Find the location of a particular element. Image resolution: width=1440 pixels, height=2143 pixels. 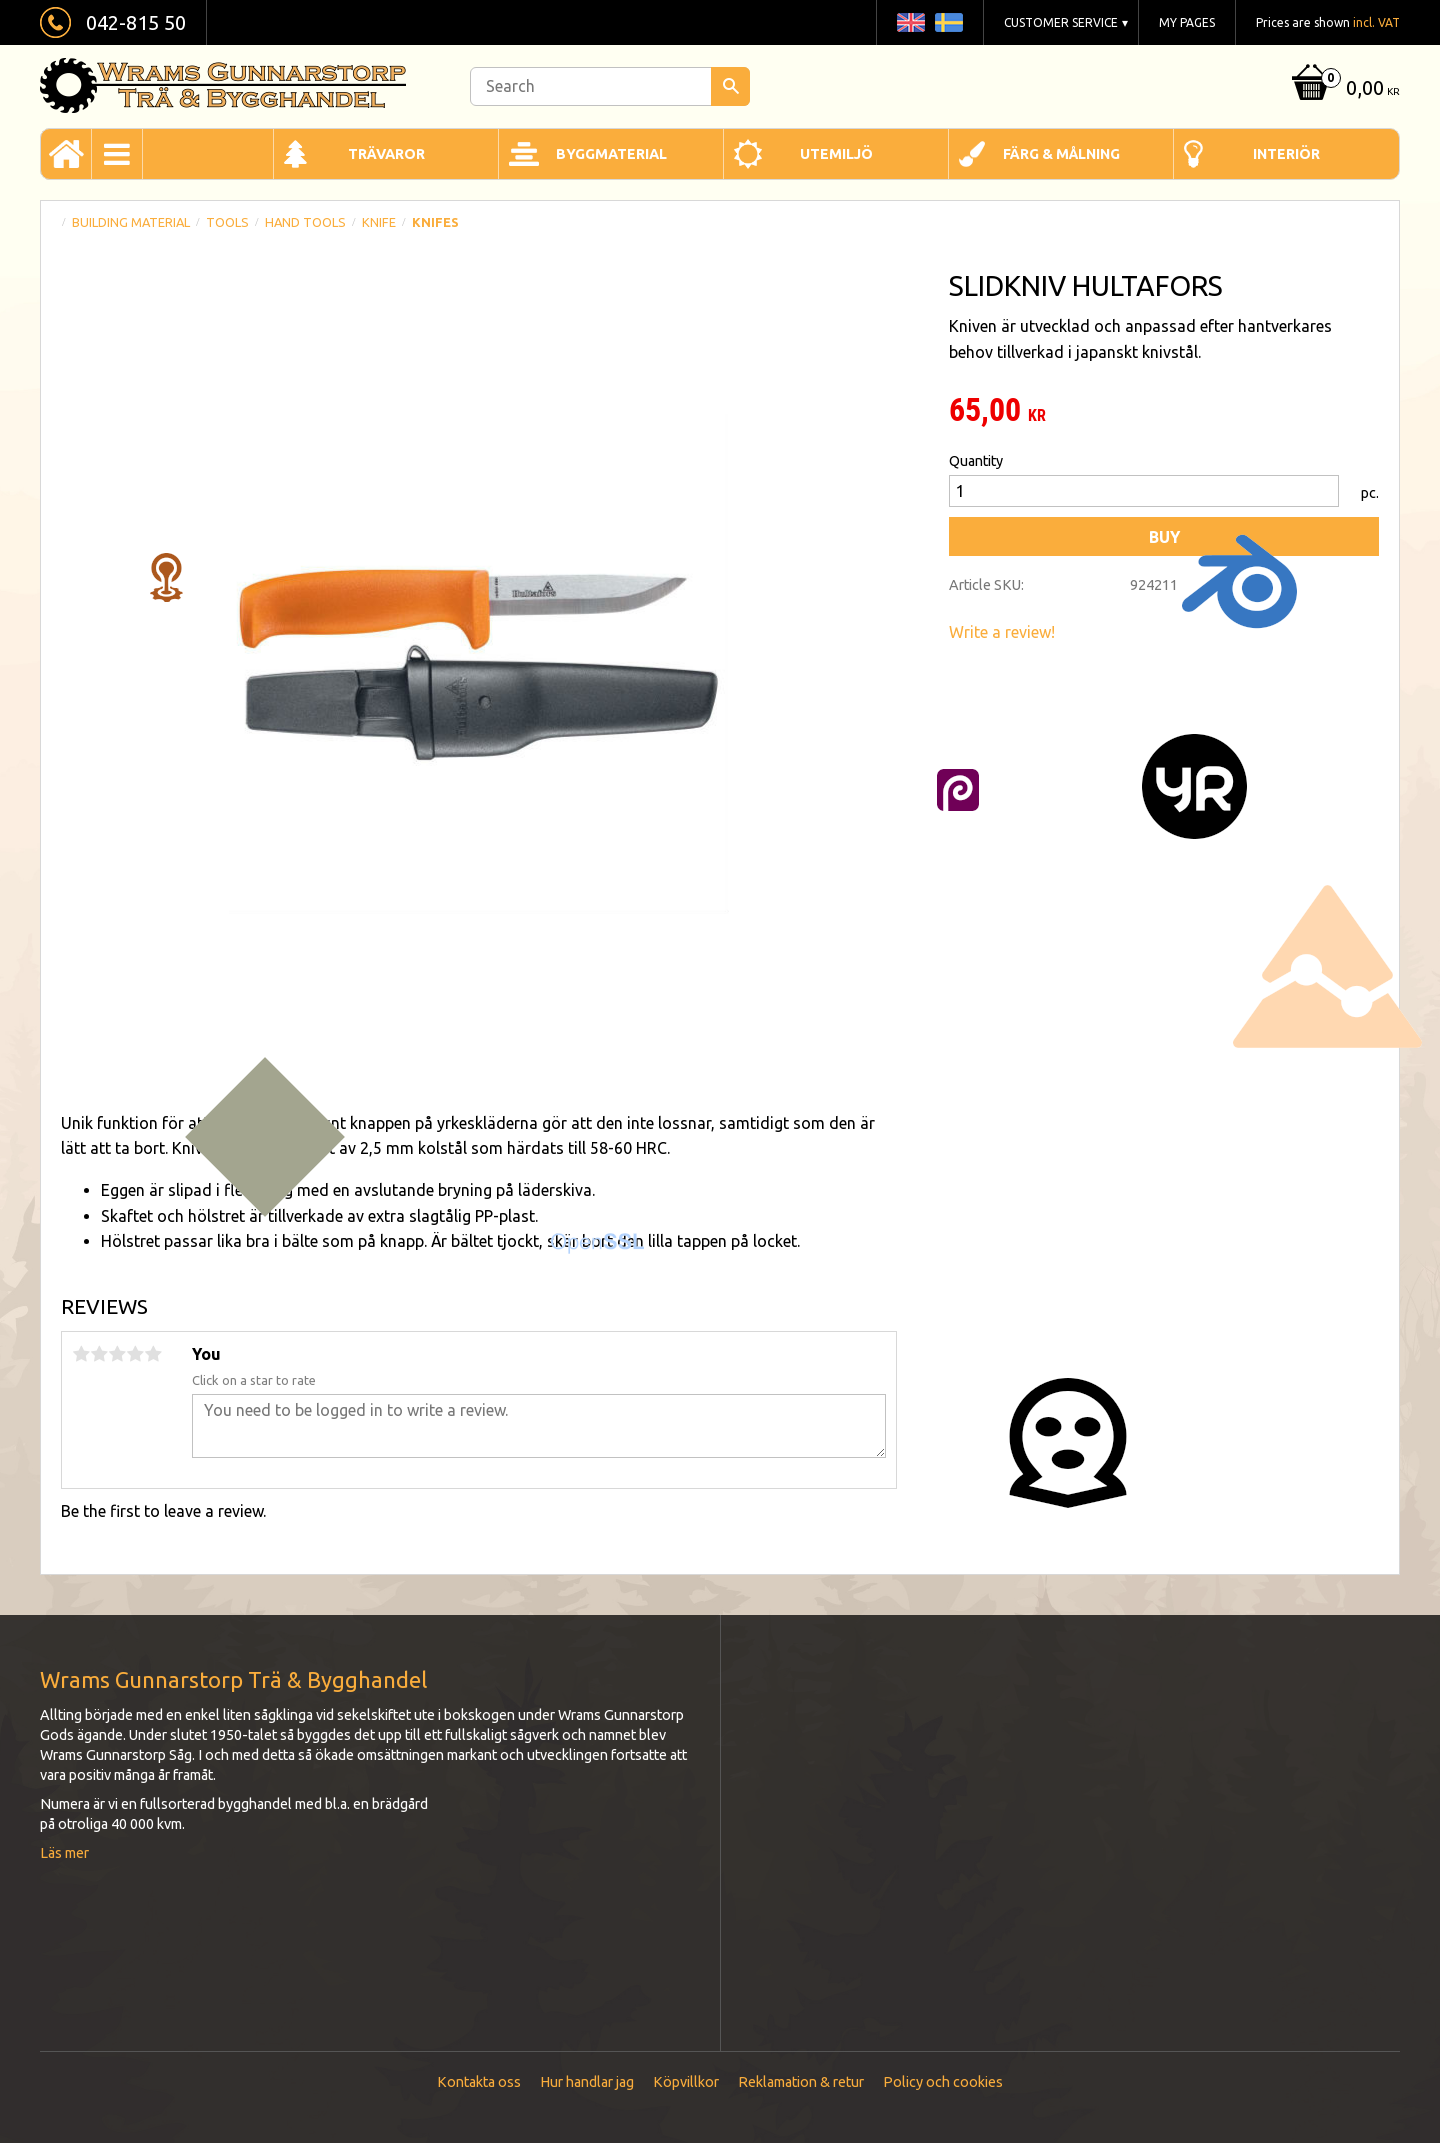

open blender 3d modeling software is located at coordinates (1239, 581).